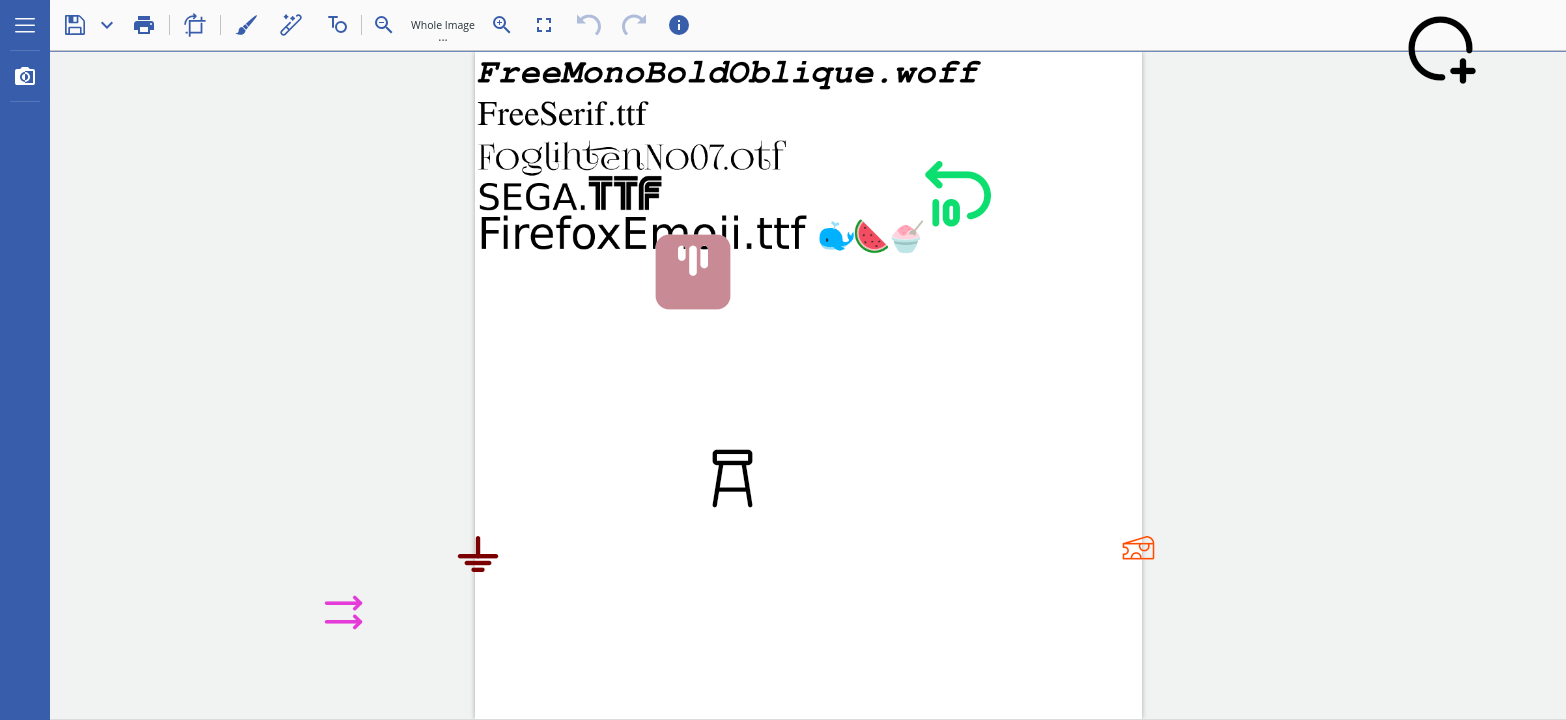  Describe the element at coordinates (478, 554) in the screenshot. I see `indicates electrical ground connection in circuit diagrams` at that location.